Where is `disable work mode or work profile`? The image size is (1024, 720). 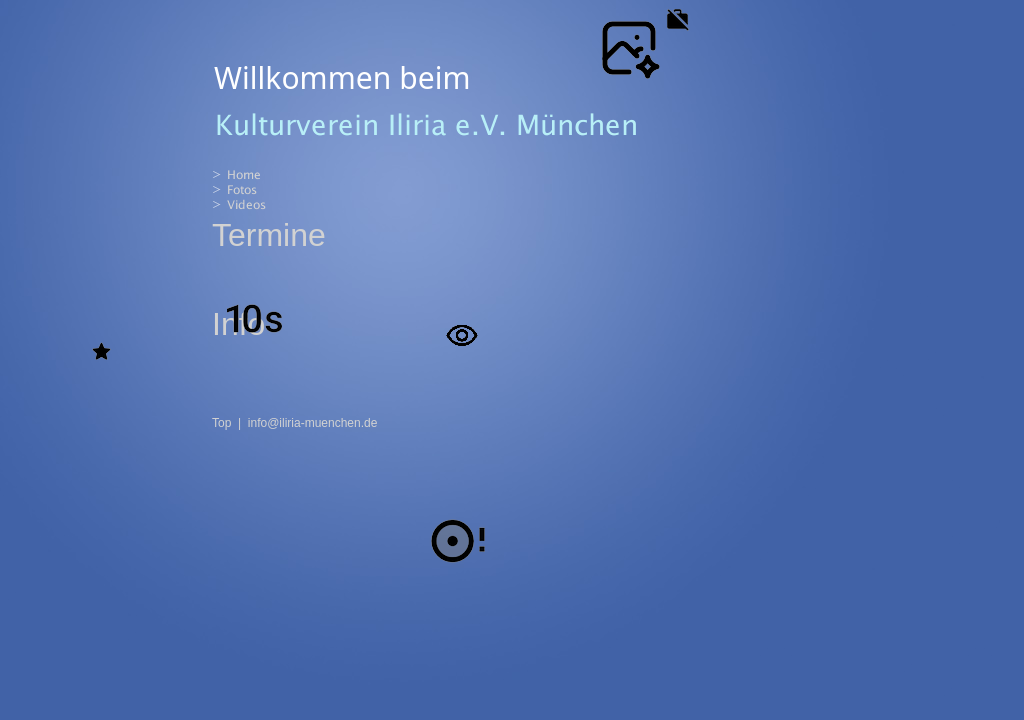 disable work mode or work profile is located at coordinates (677, 19).